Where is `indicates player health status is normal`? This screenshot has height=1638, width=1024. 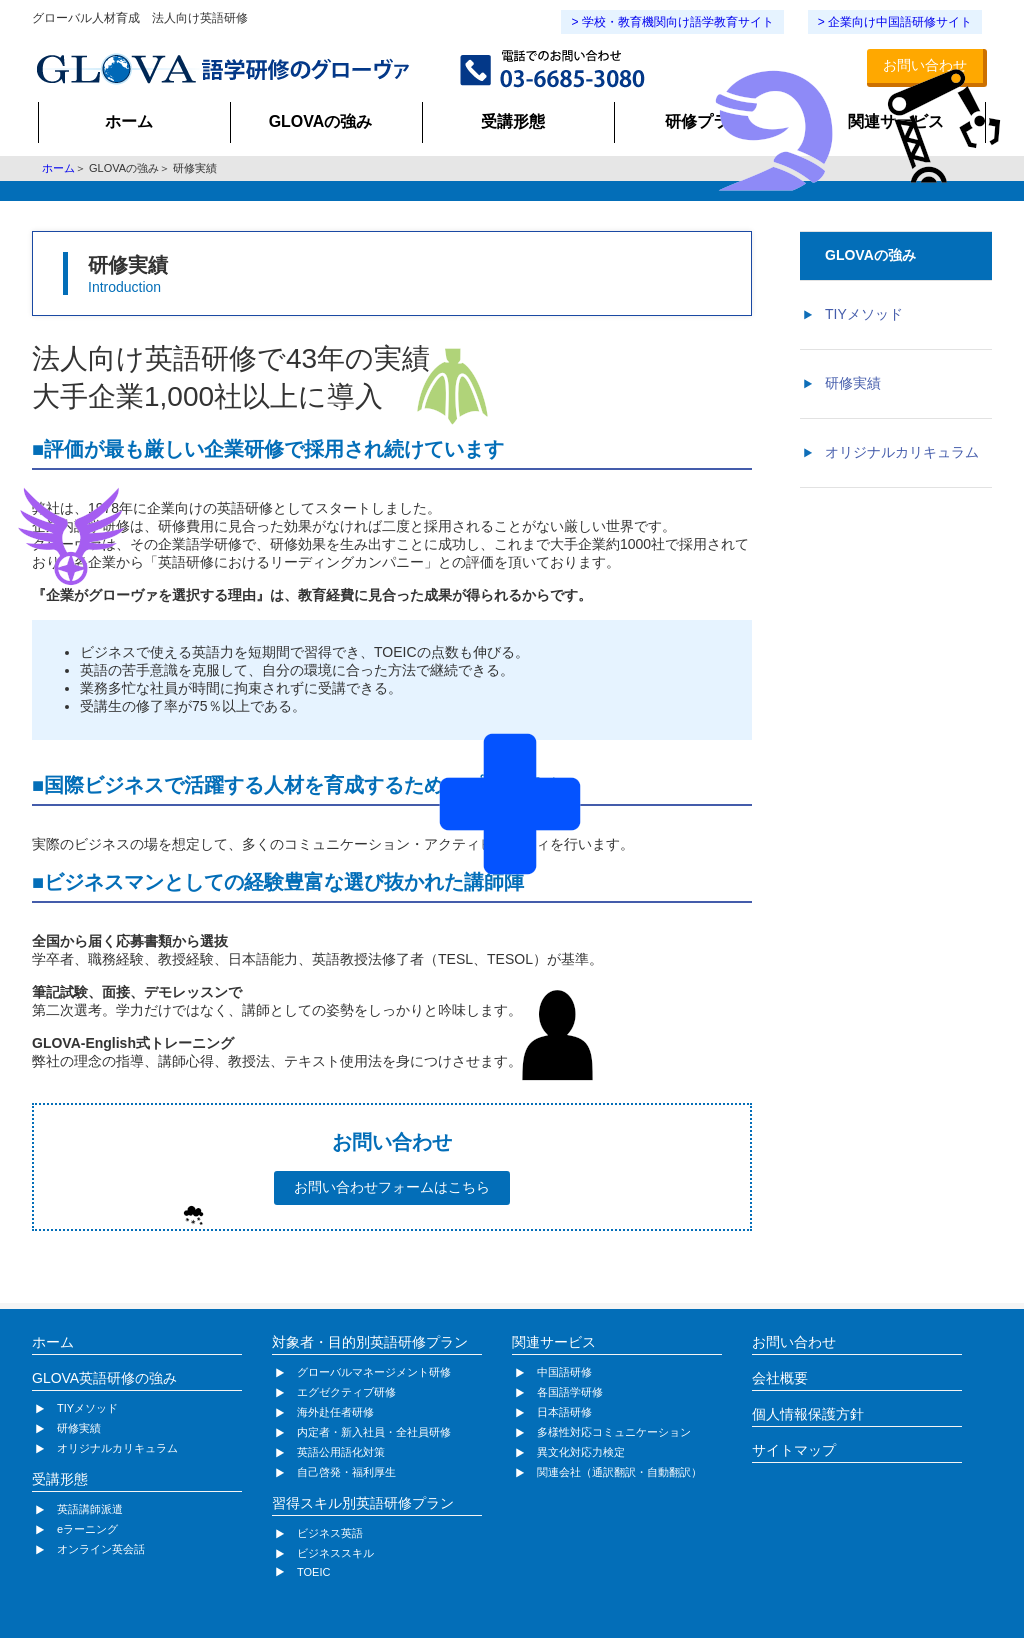 indicates player health status is normal is located at coordinates (510, 804).